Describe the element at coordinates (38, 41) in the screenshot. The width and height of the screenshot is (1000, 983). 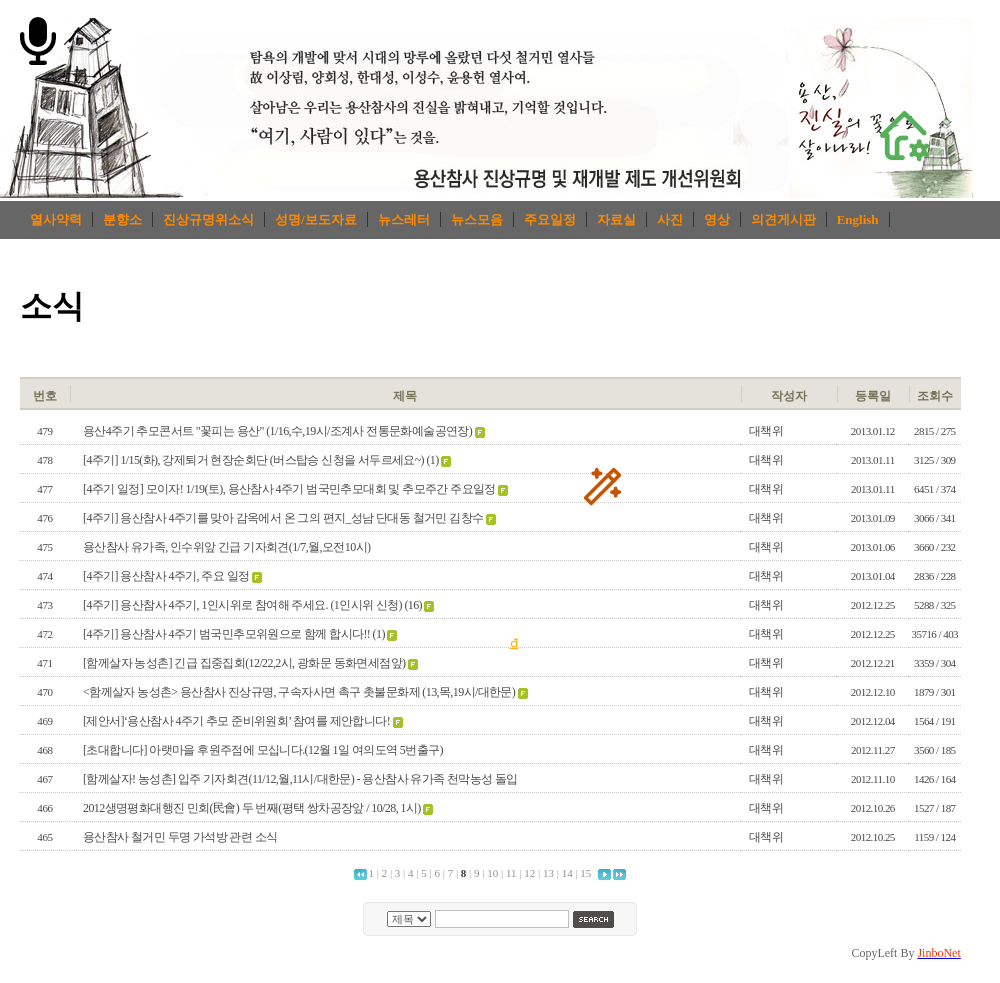
I see `tap to start voice recording` at that location.